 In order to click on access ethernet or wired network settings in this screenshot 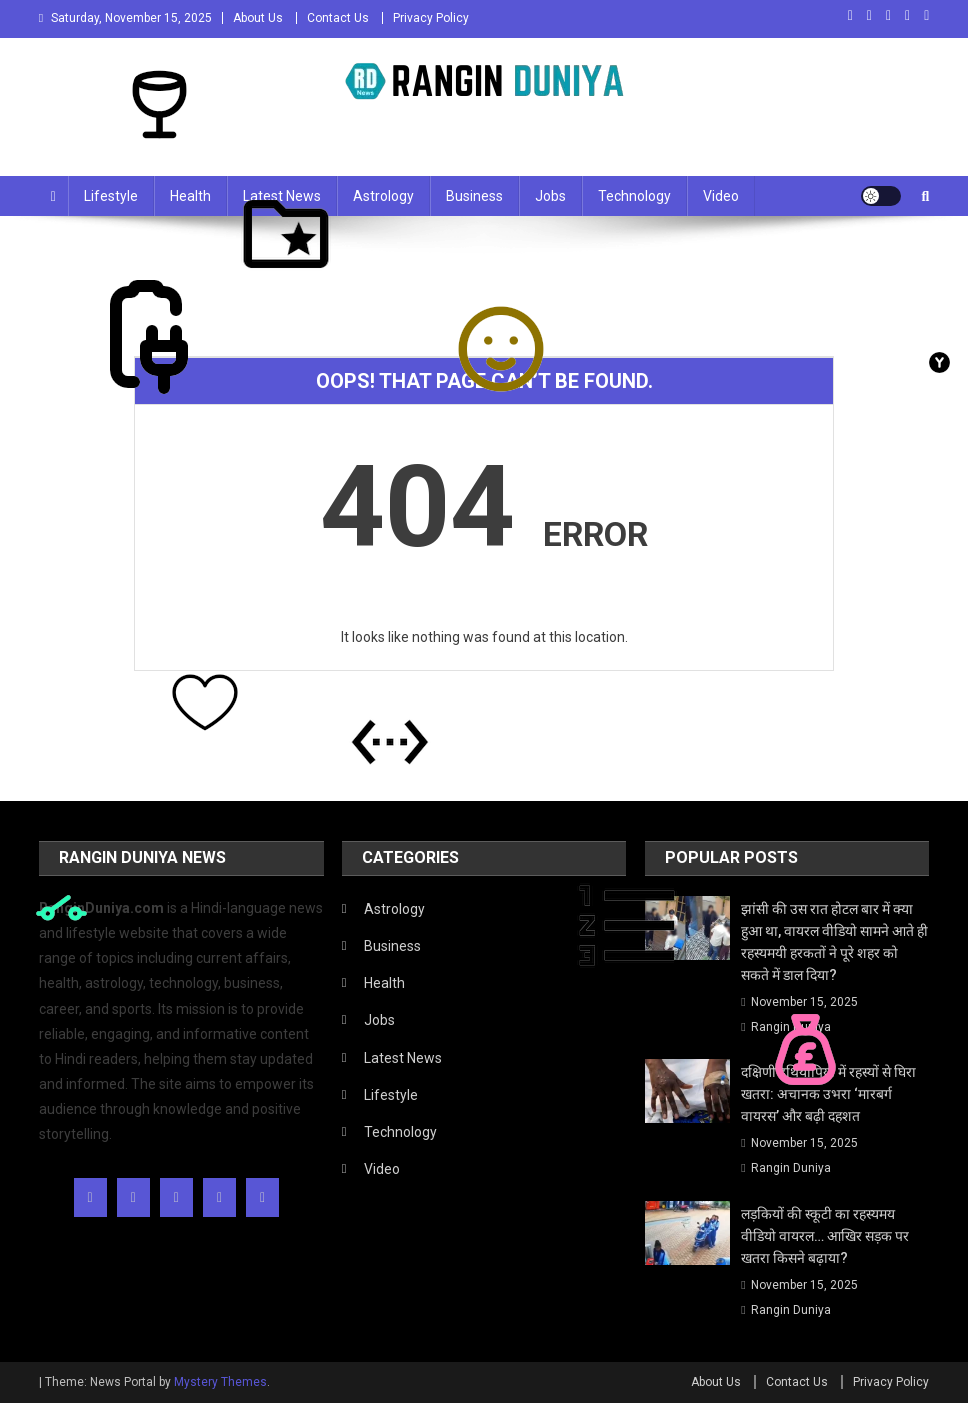, I will do `click(390, 742)`.